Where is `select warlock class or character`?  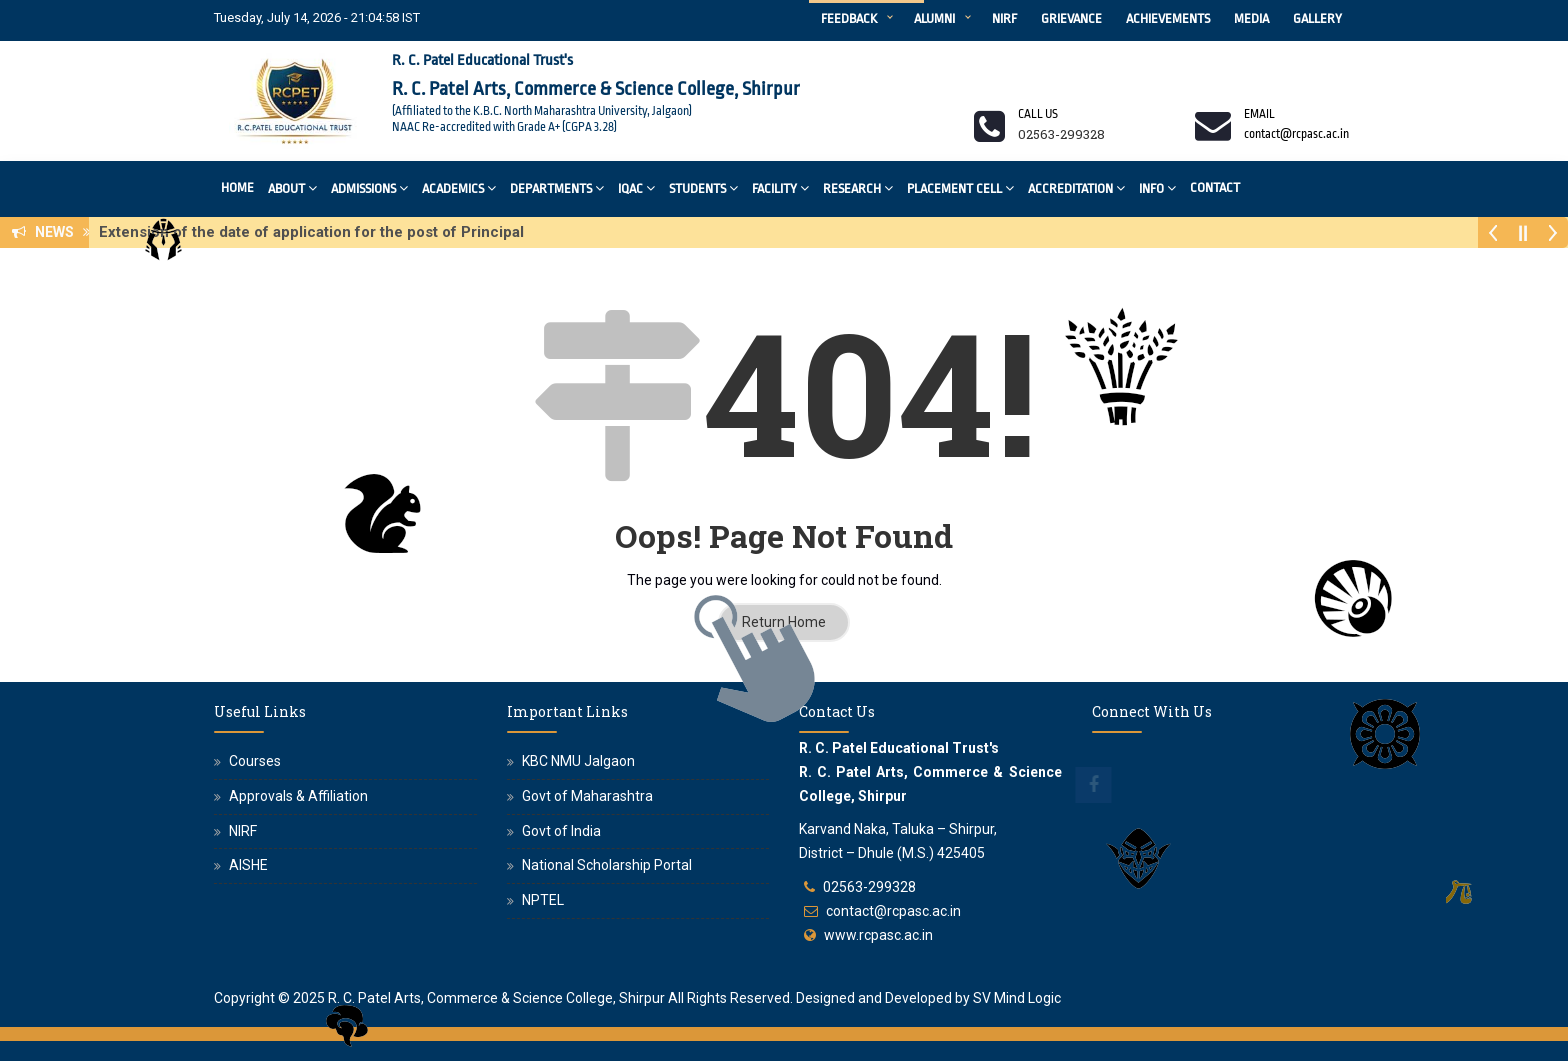
select warlock class or character is located at coordinates (163, 239).